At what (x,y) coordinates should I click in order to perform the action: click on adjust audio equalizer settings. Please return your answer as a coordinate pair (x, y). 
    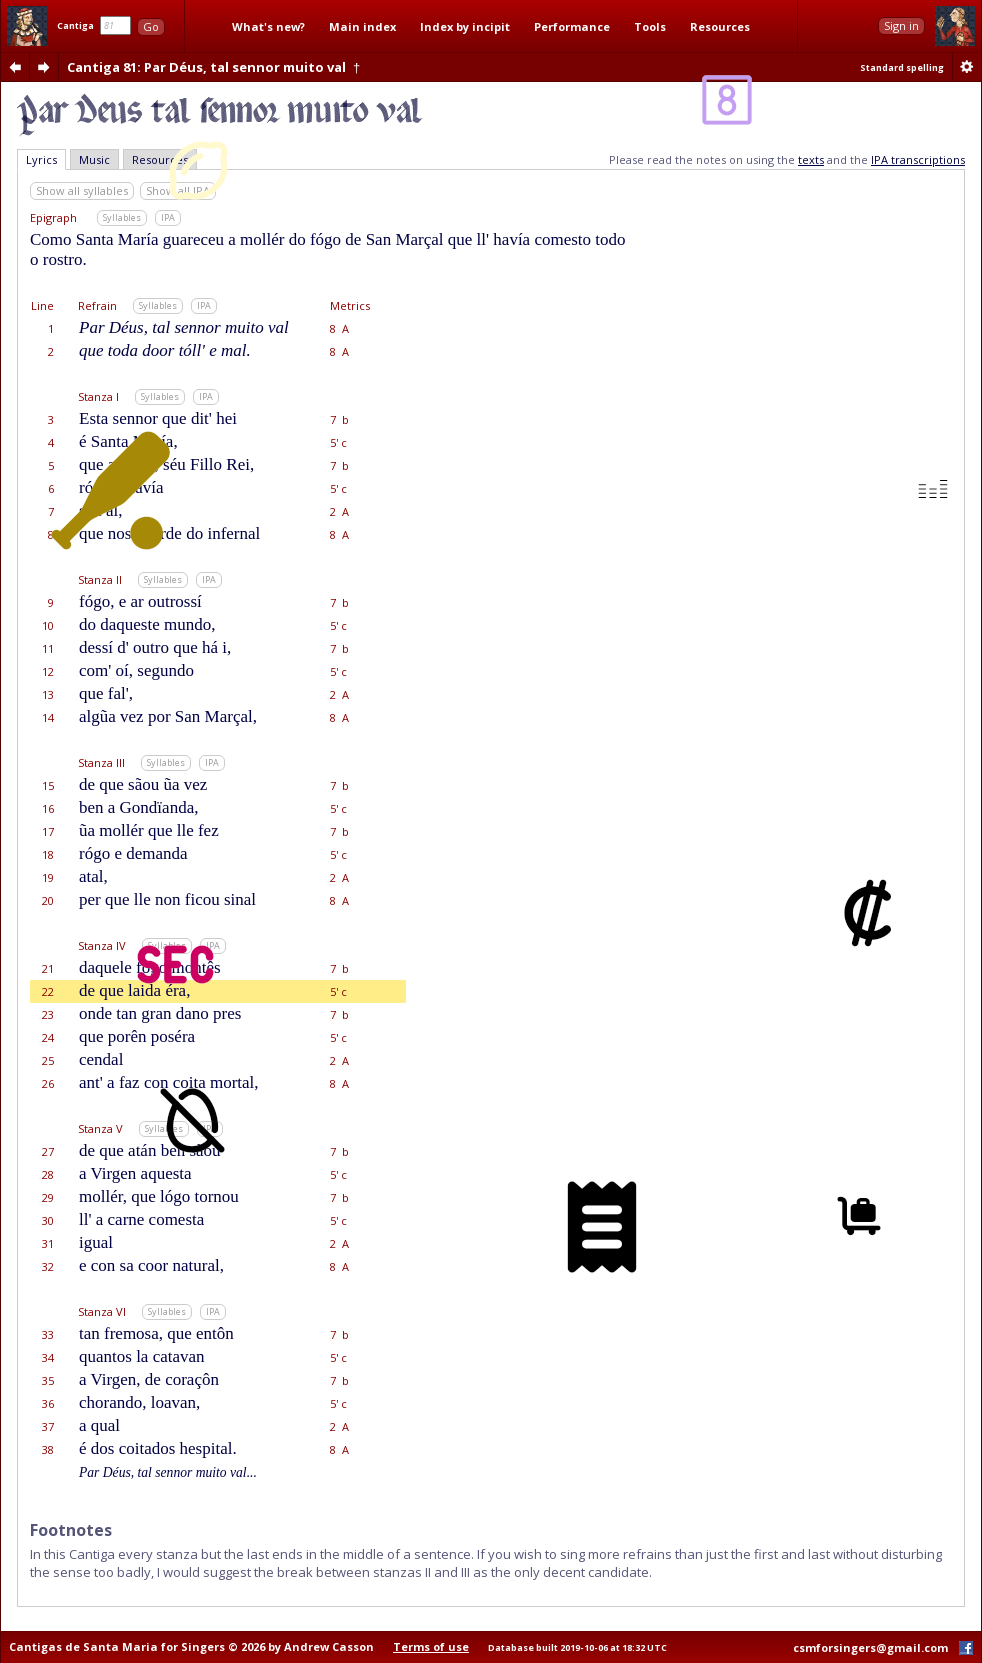
    Looking at the image, I should click on (933, 489).